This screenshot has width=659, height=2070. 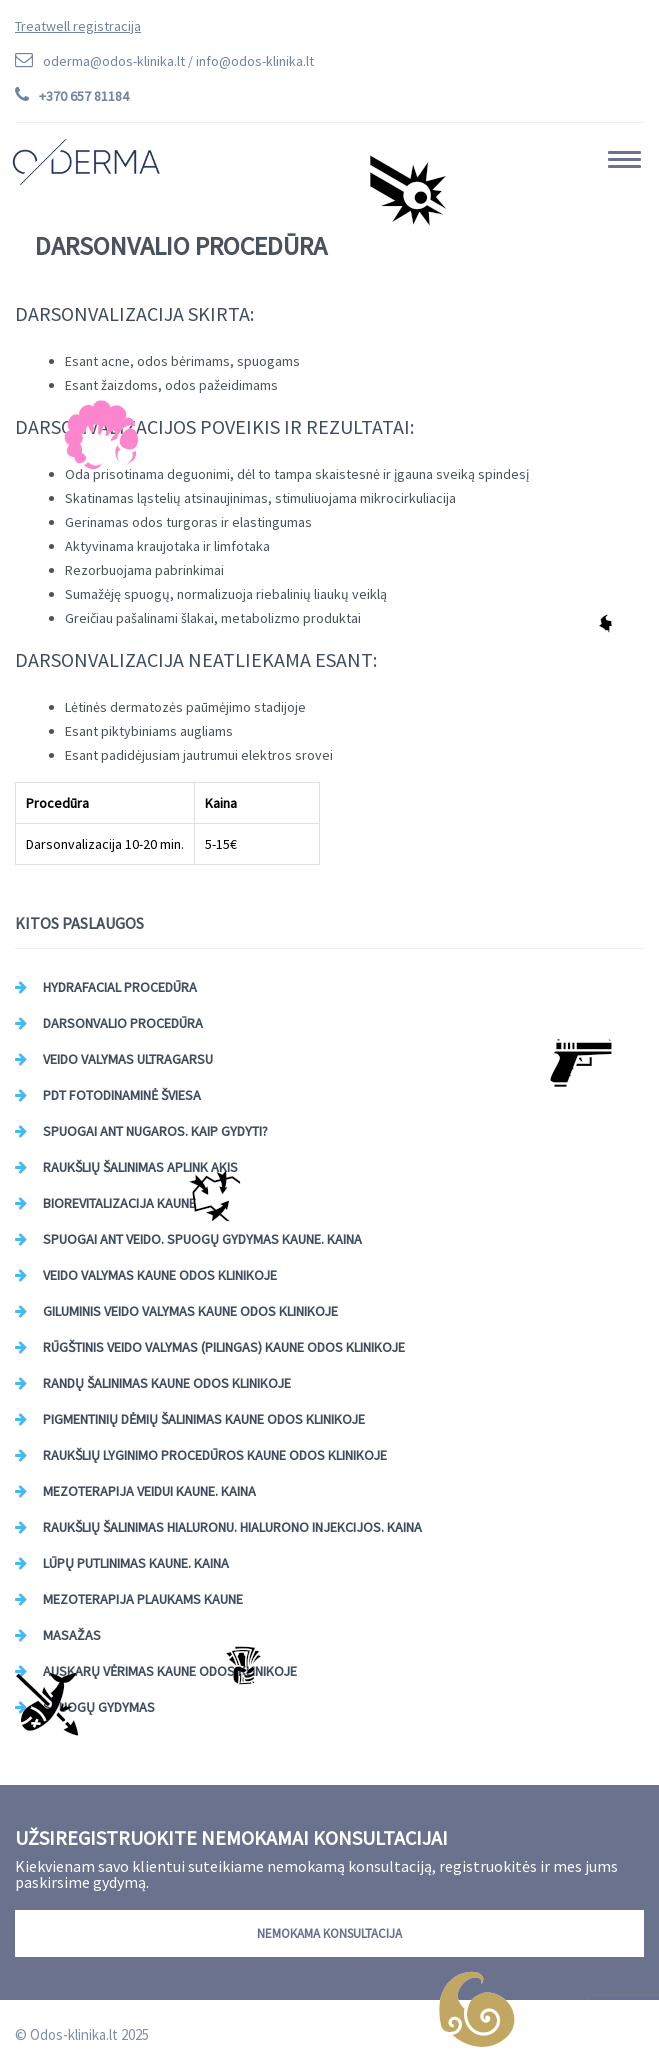 What do you see at coordinates (243, 1665) in the screenshot?
I see `make a purchase or payment` at bounding box center [243, 1665].